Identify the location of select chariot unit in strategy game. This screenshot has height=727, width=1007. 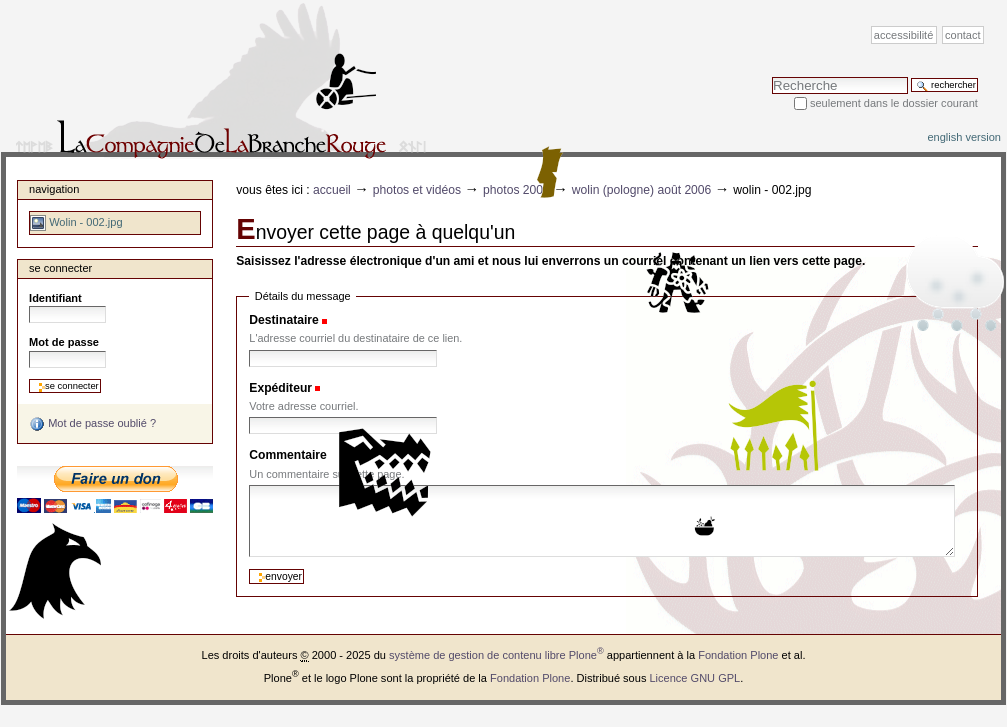
(345, 79).